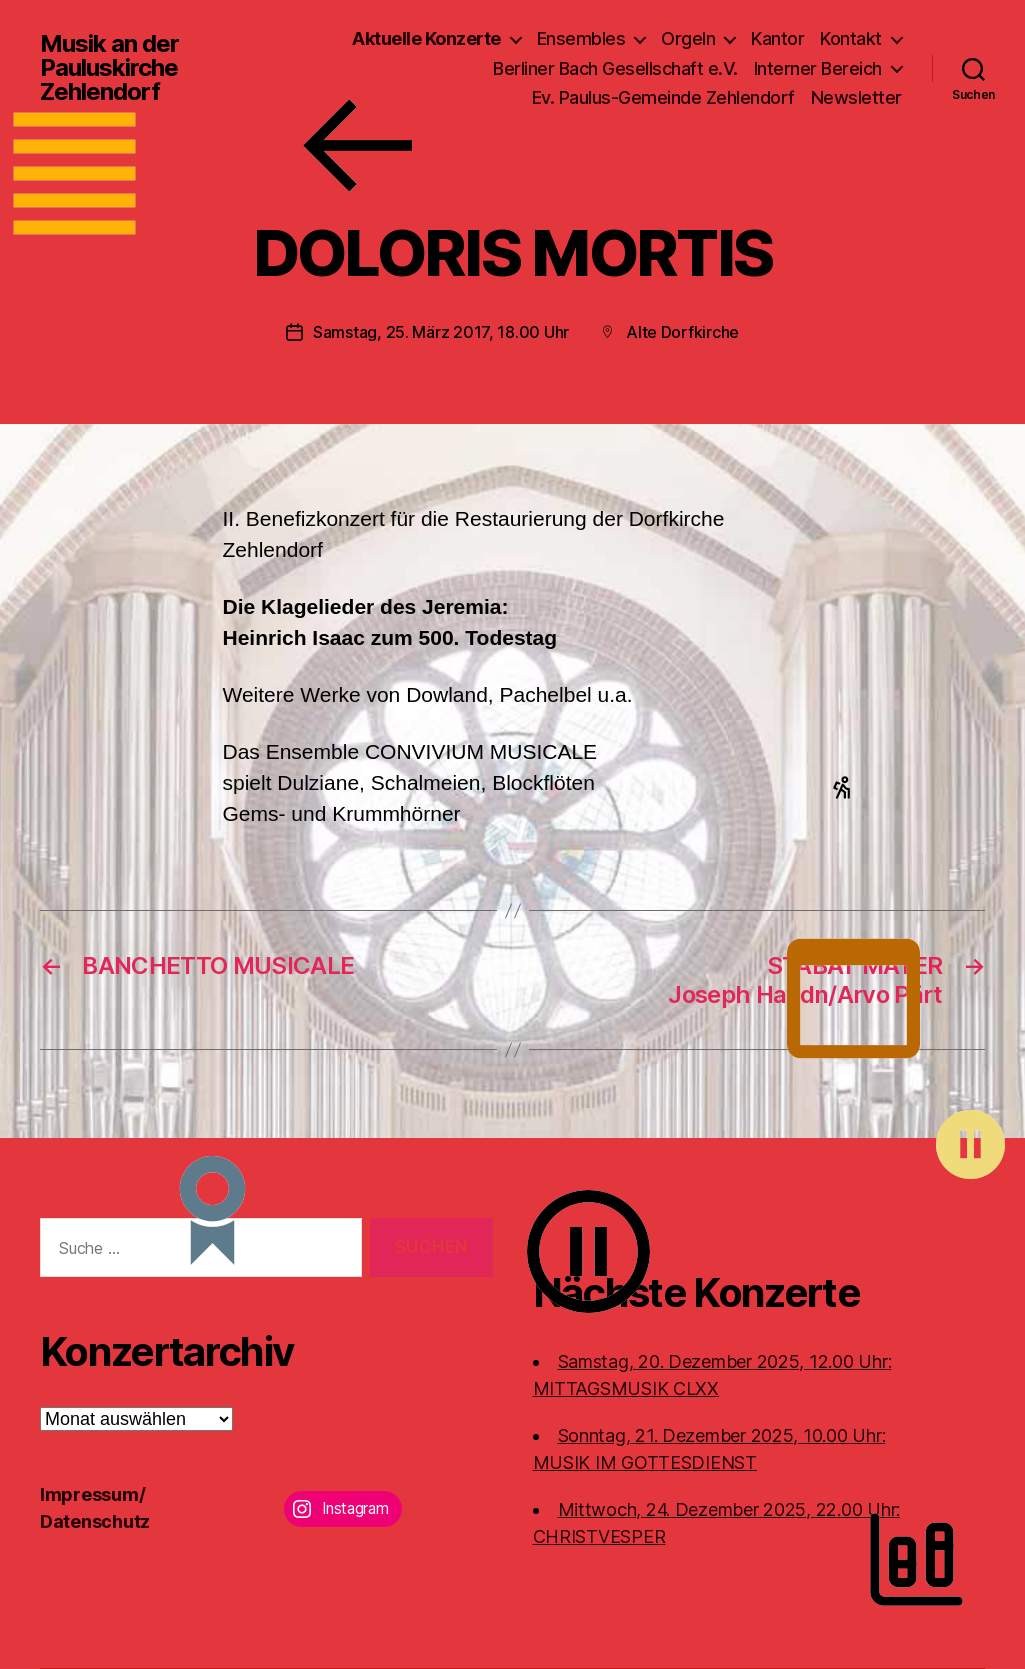 This screenshot has width=1025, height=1669. What do you see at coordinates (588, 1251) in the screenshot?
I see `pause media playback` at bounding box center [588, 1251].